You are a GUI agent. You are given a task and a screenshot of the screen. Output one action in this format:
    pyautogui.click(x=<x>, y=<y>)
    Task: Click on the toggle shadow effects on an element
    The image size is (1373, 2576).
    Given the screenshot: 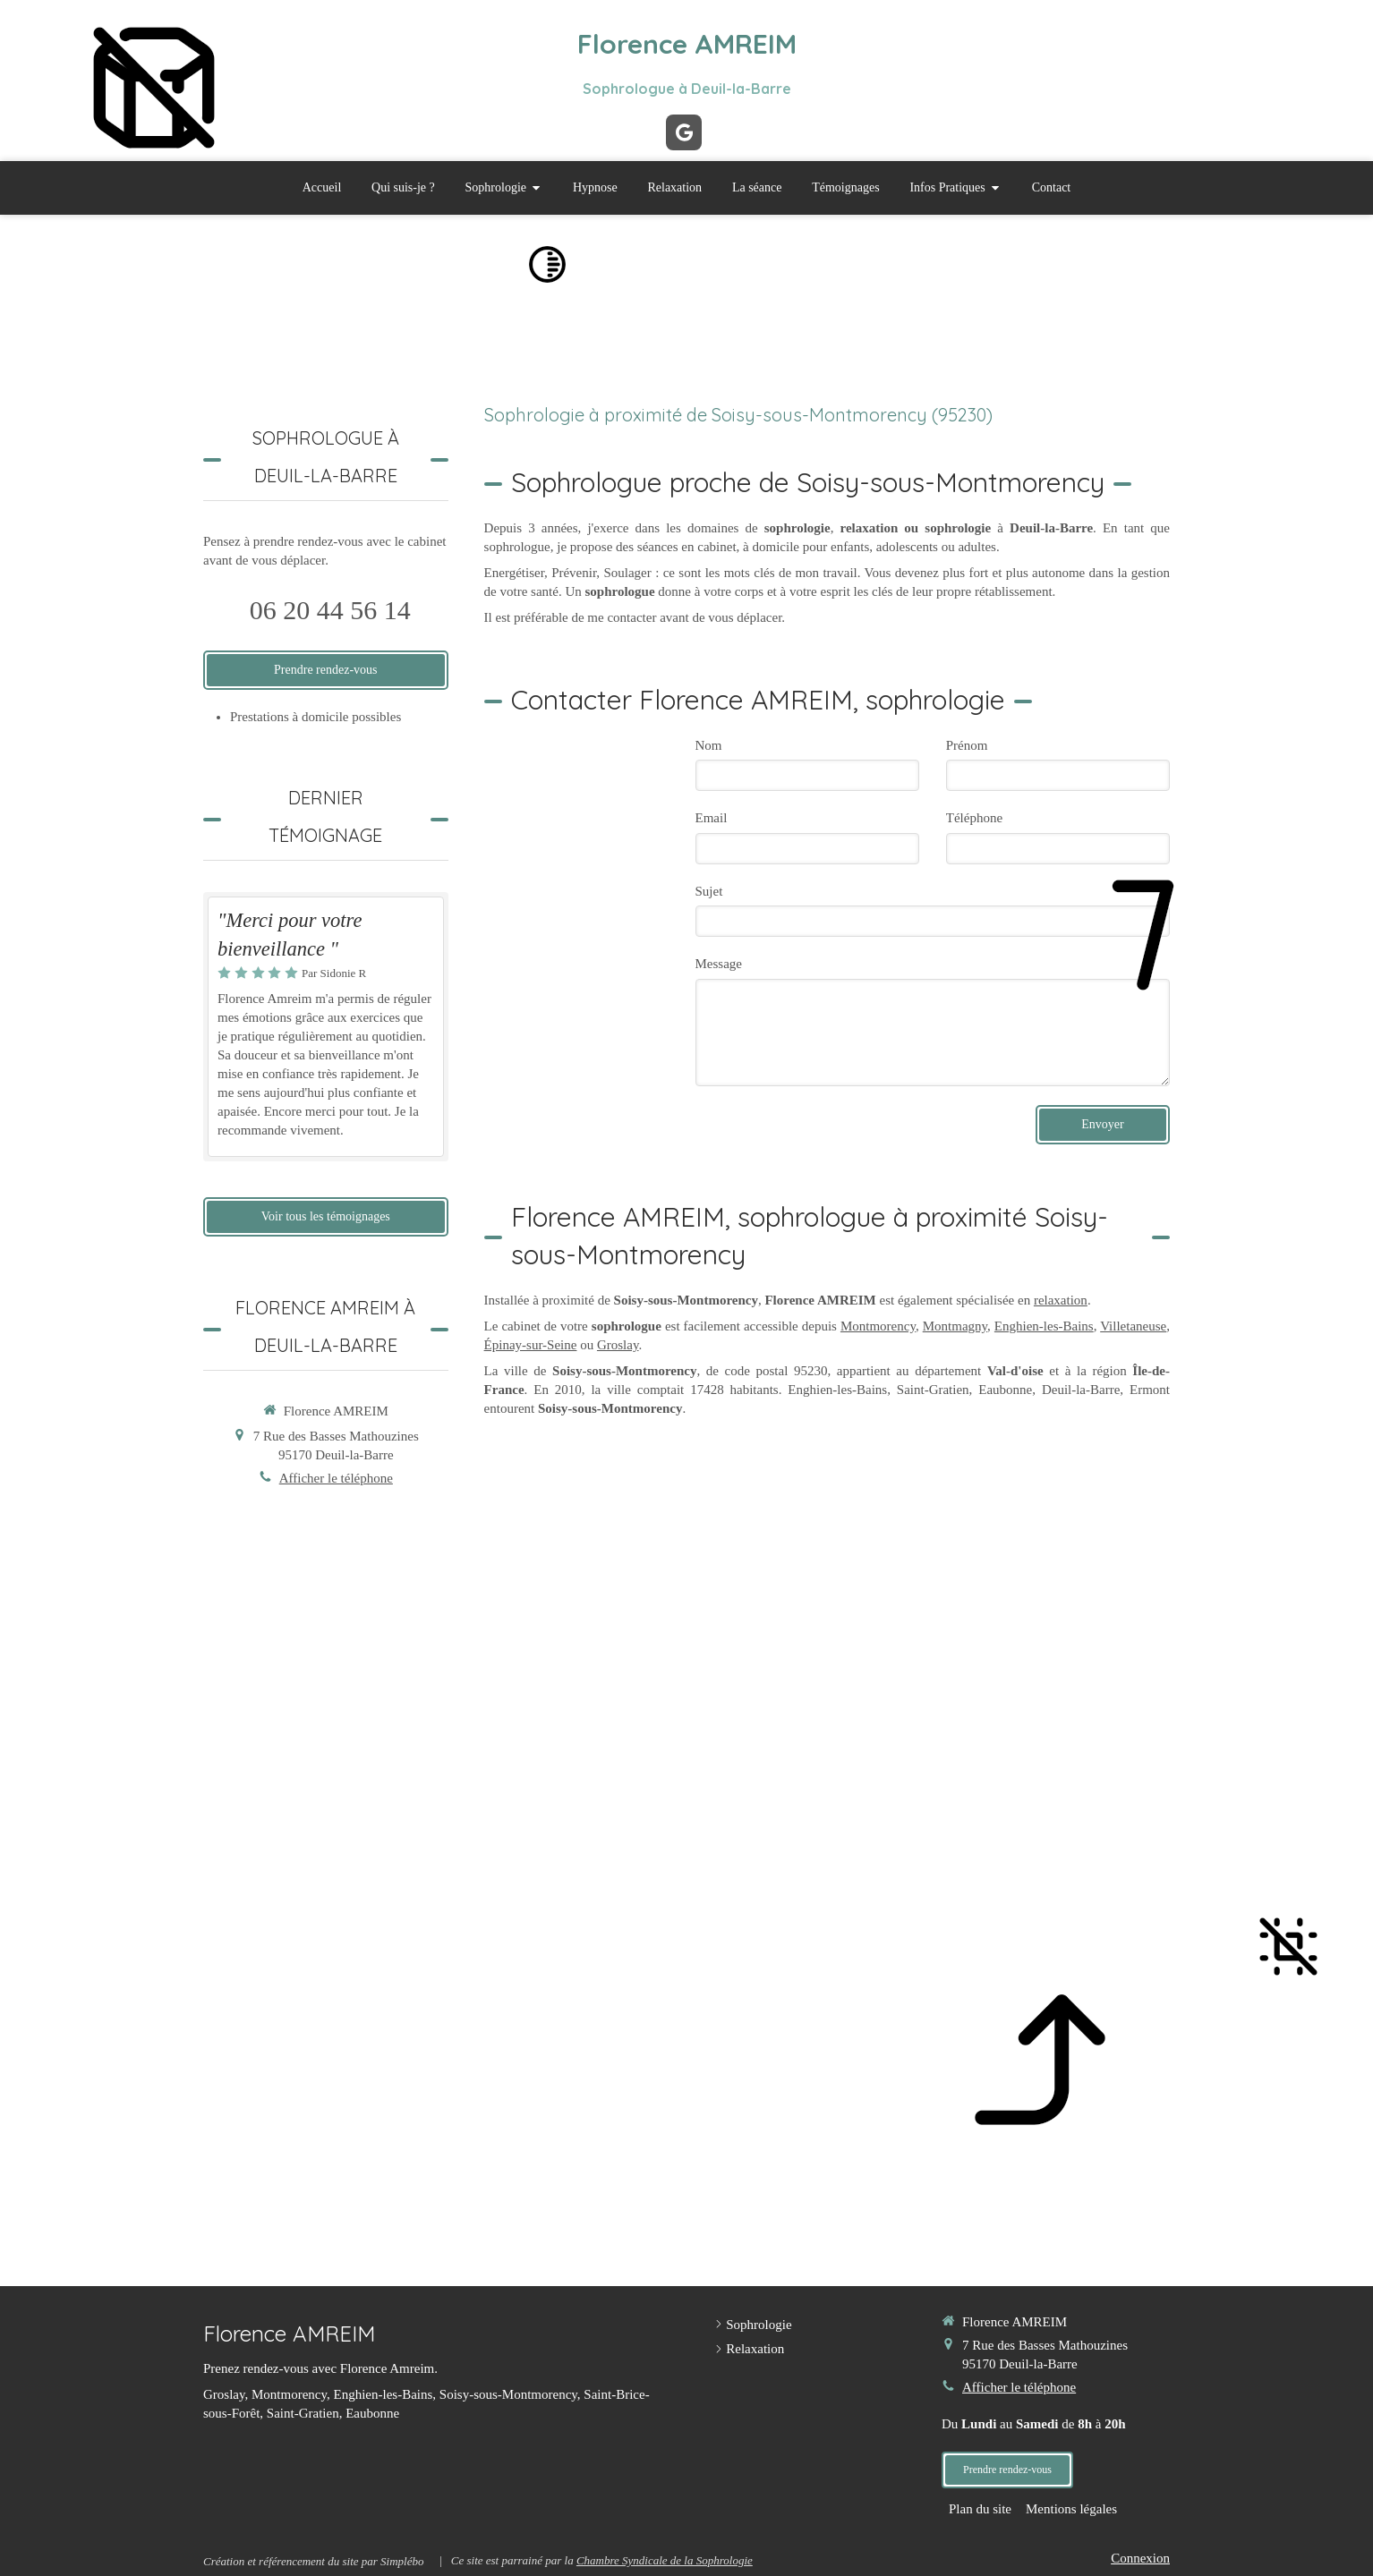 What is the action you would take?
    pyautogui.click(x=547, y=264)
    